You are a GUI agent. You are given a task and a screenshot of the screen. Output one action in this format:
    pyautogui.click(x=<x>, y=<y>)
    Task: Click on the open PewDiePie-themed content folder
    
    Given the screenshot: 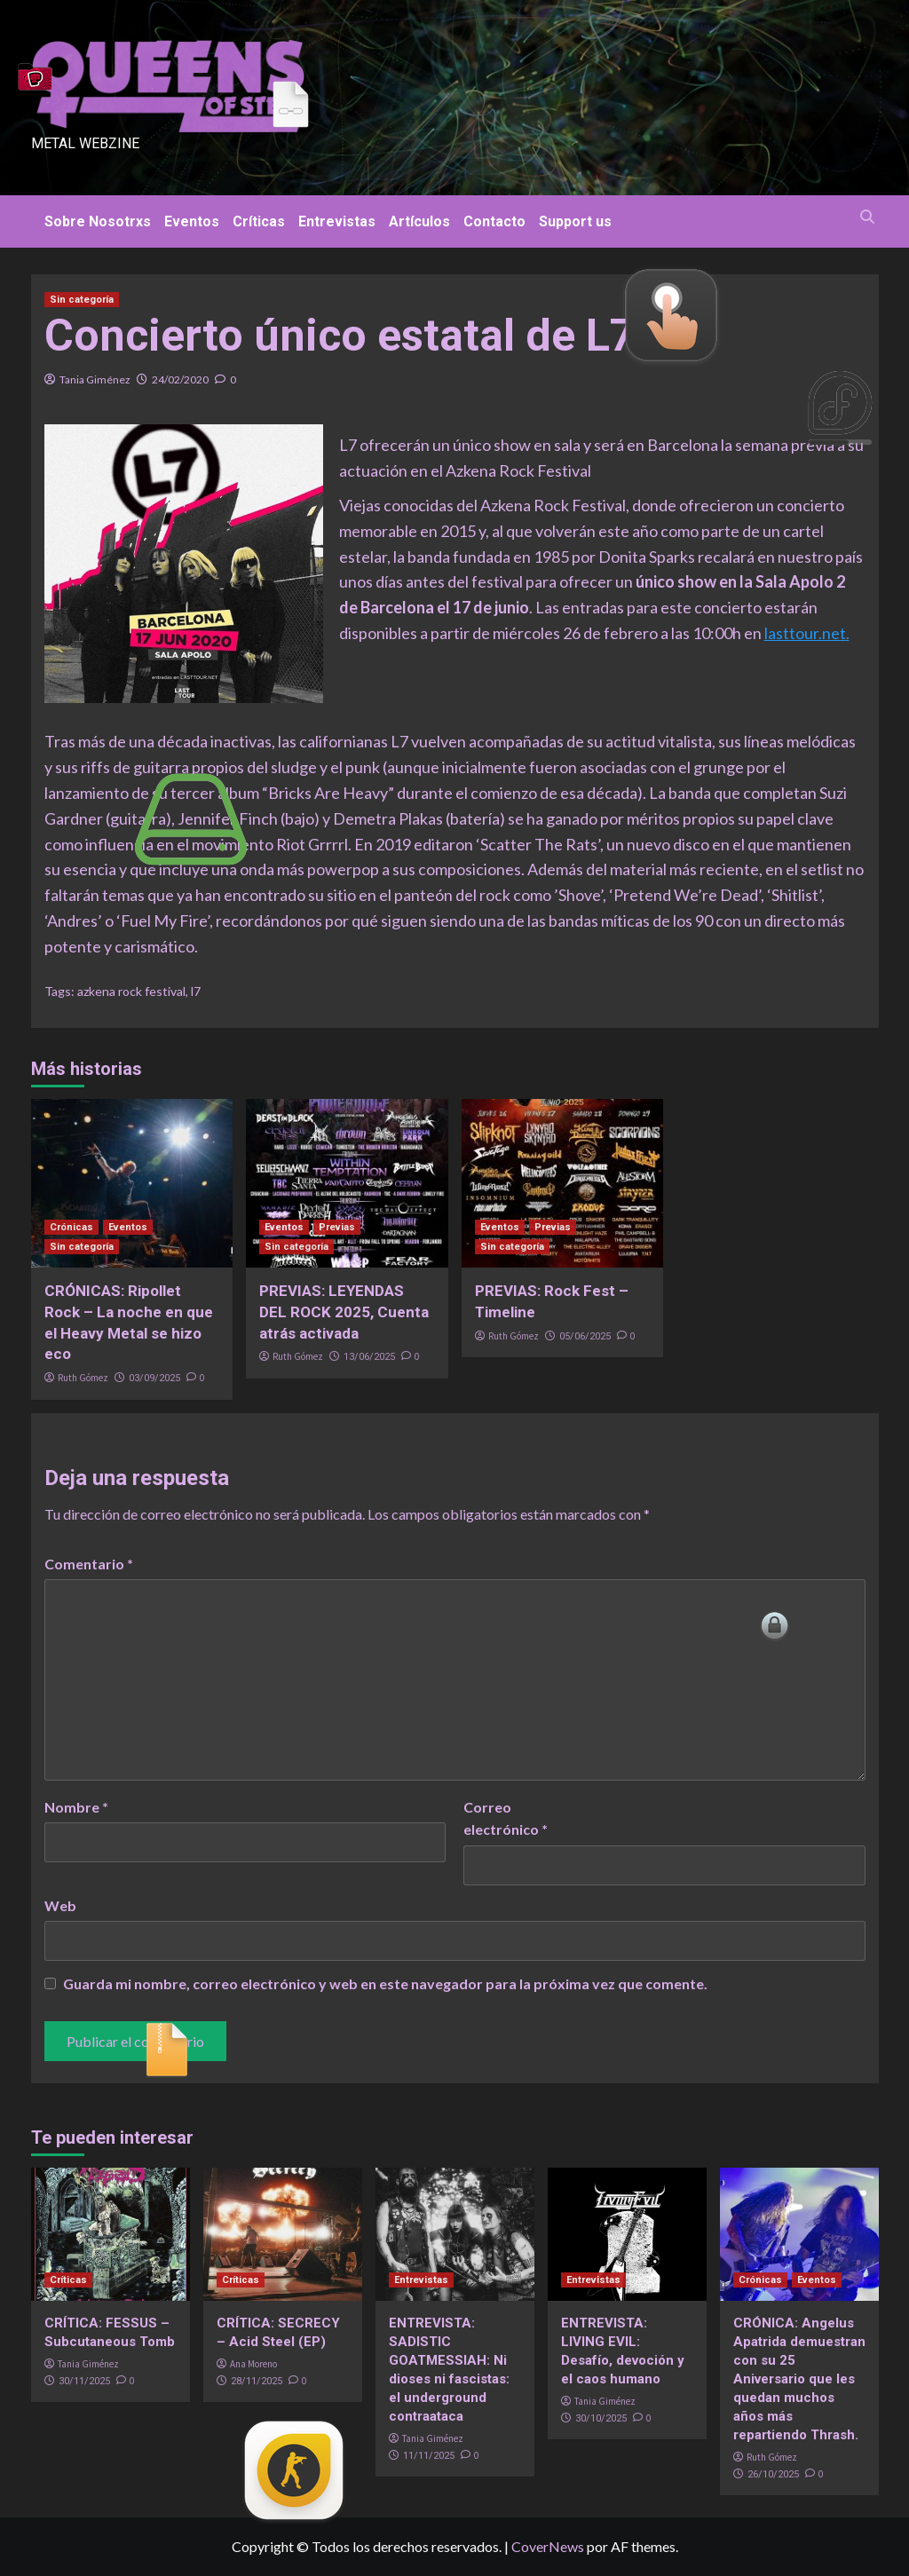 What is the action you would take?
    pyautogui.click(x=35, y=77)
    